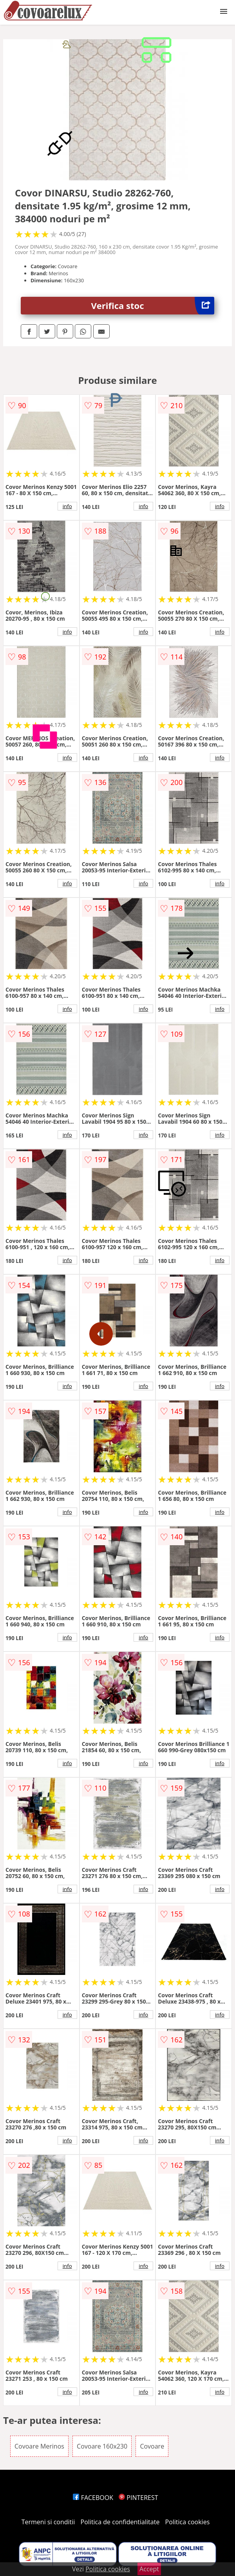 Image resolution: width=235 pixels, height=2576 pixels. What do you see at coordinates (45, 736) in the screenshot?
I see `exclude overlapping areas in a selection` at bounding box center [45, 736].